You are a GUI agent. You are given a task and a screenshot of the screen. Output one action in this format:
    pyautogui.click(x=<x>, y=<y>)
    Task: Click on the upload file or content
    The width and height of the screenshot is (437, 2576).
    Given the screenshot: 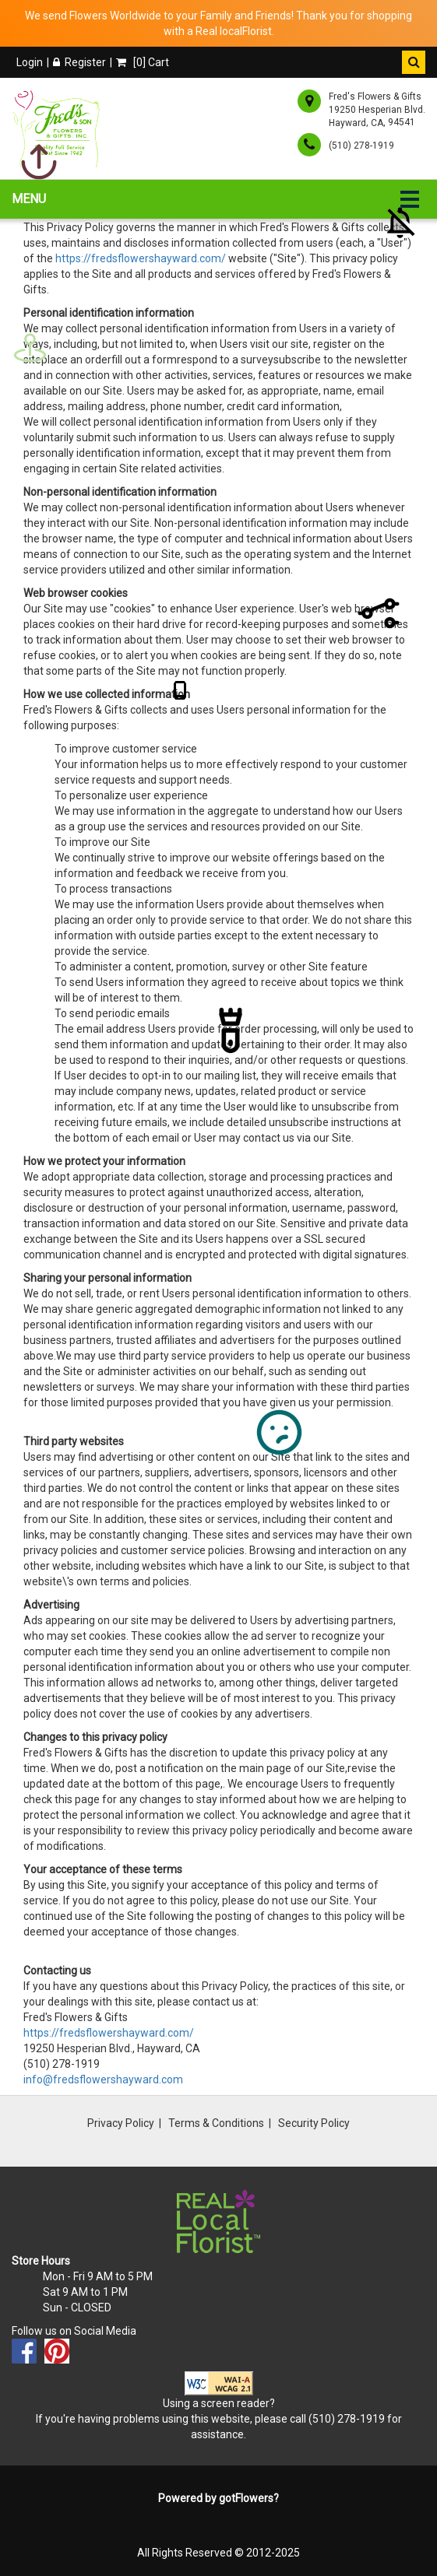 What is the action you would take?
    pyautogui.click(x=39, y=162)
    